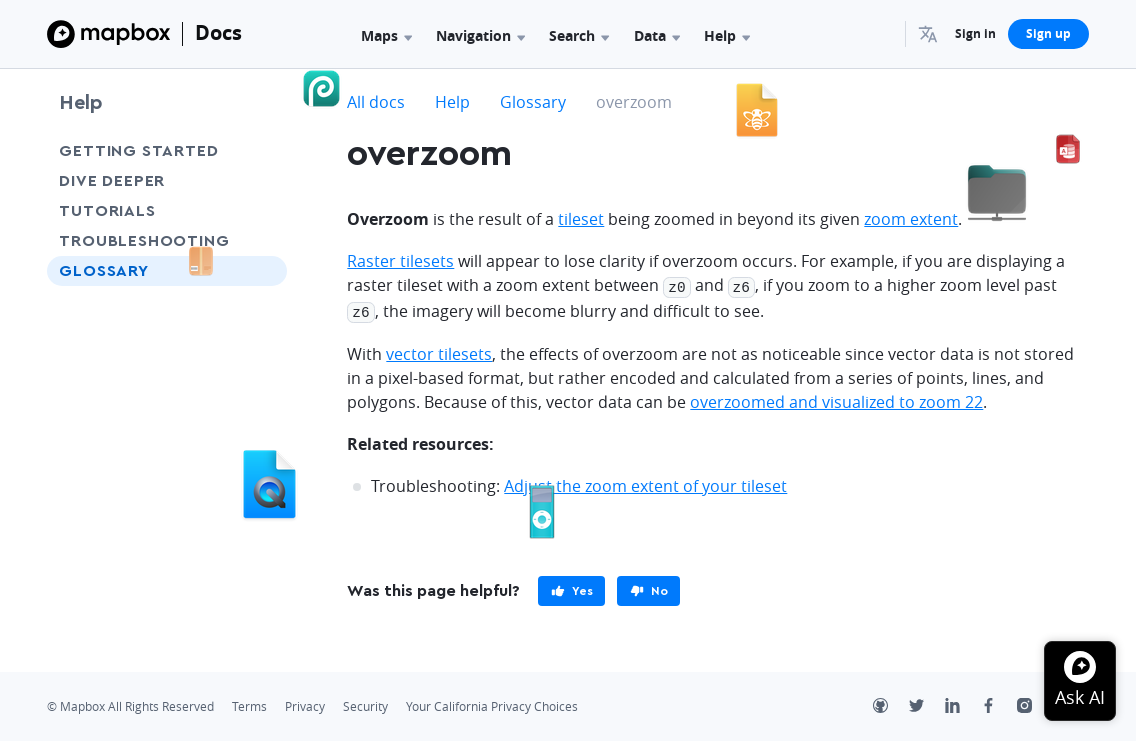 This screenshot has width=1136, height=741. What do you see at coordinates (542, 512) in the screenshot?
I see `iPod nano device connected` at bounding box center [542, 512].